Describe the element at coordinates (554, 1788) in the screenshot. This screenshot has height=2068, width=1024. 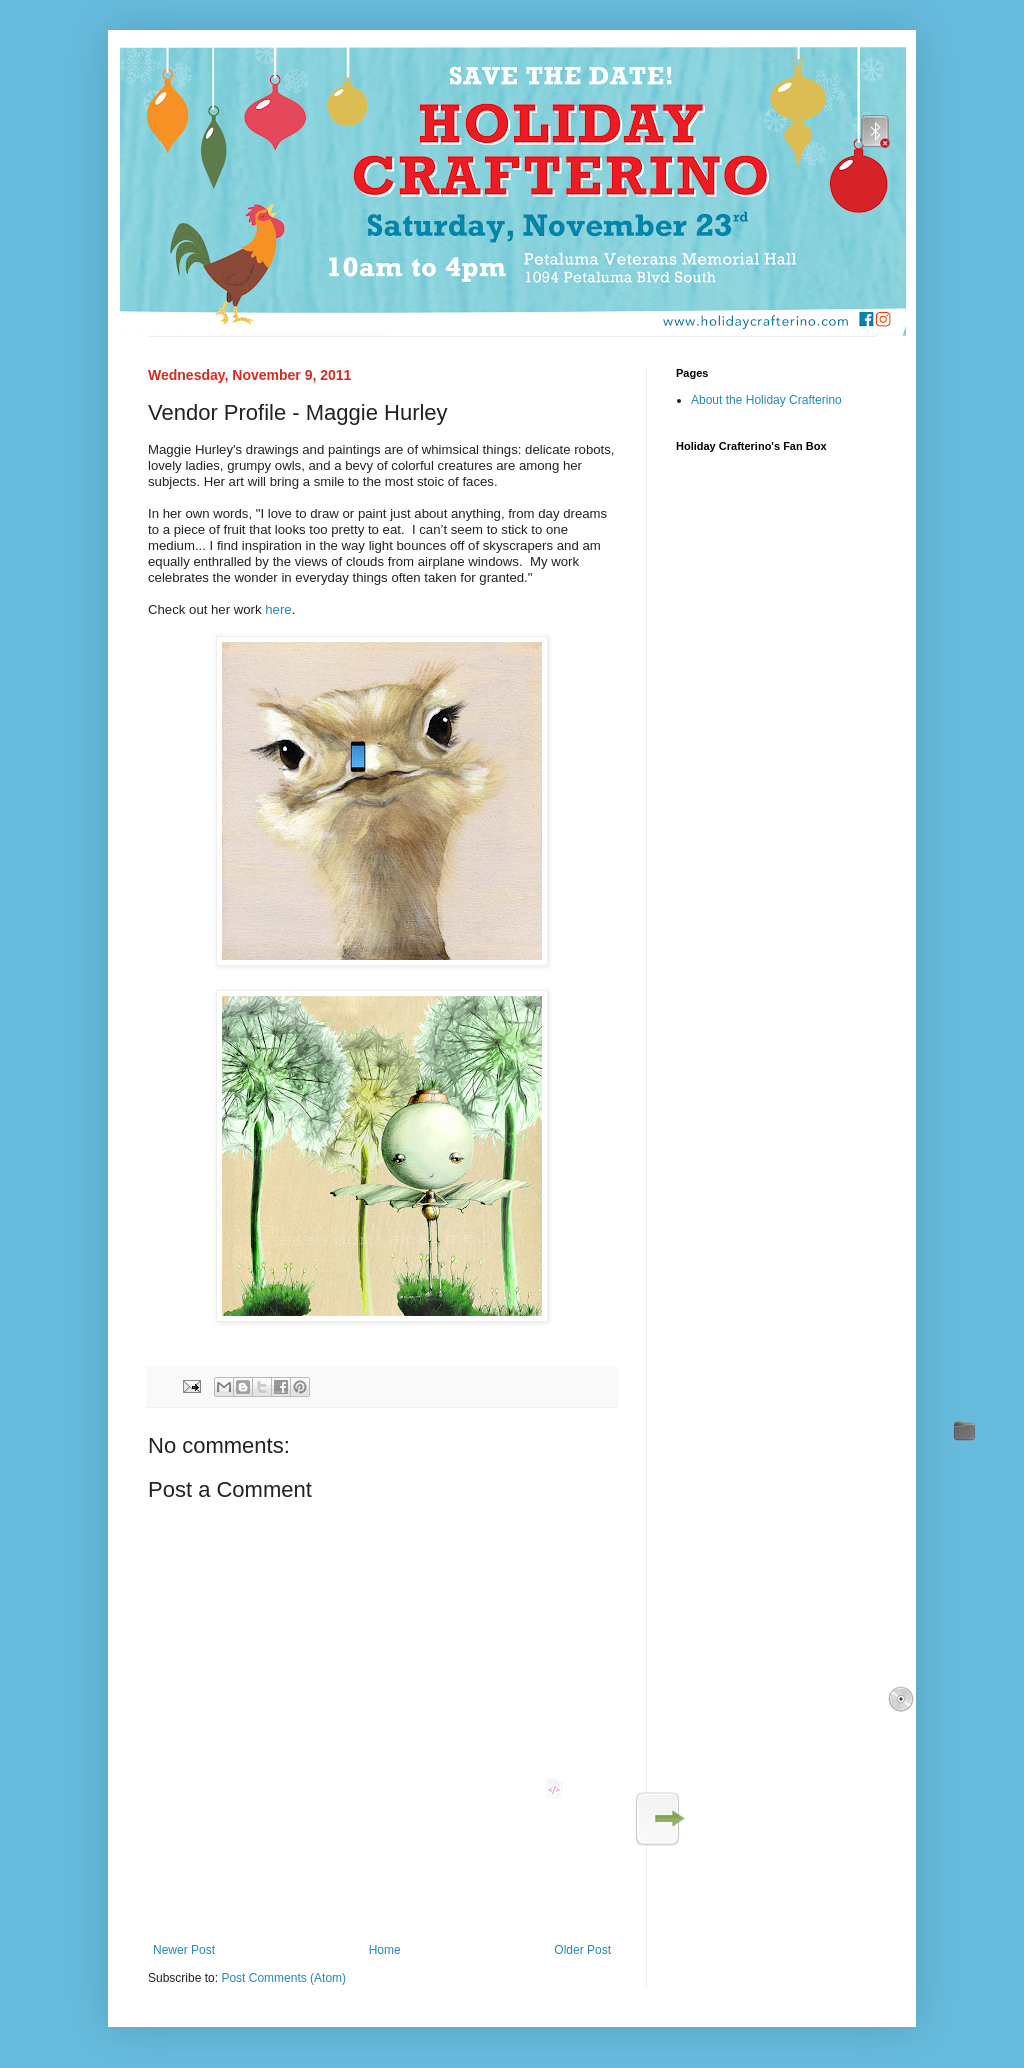
I see `an xml or markup language file` at that location.